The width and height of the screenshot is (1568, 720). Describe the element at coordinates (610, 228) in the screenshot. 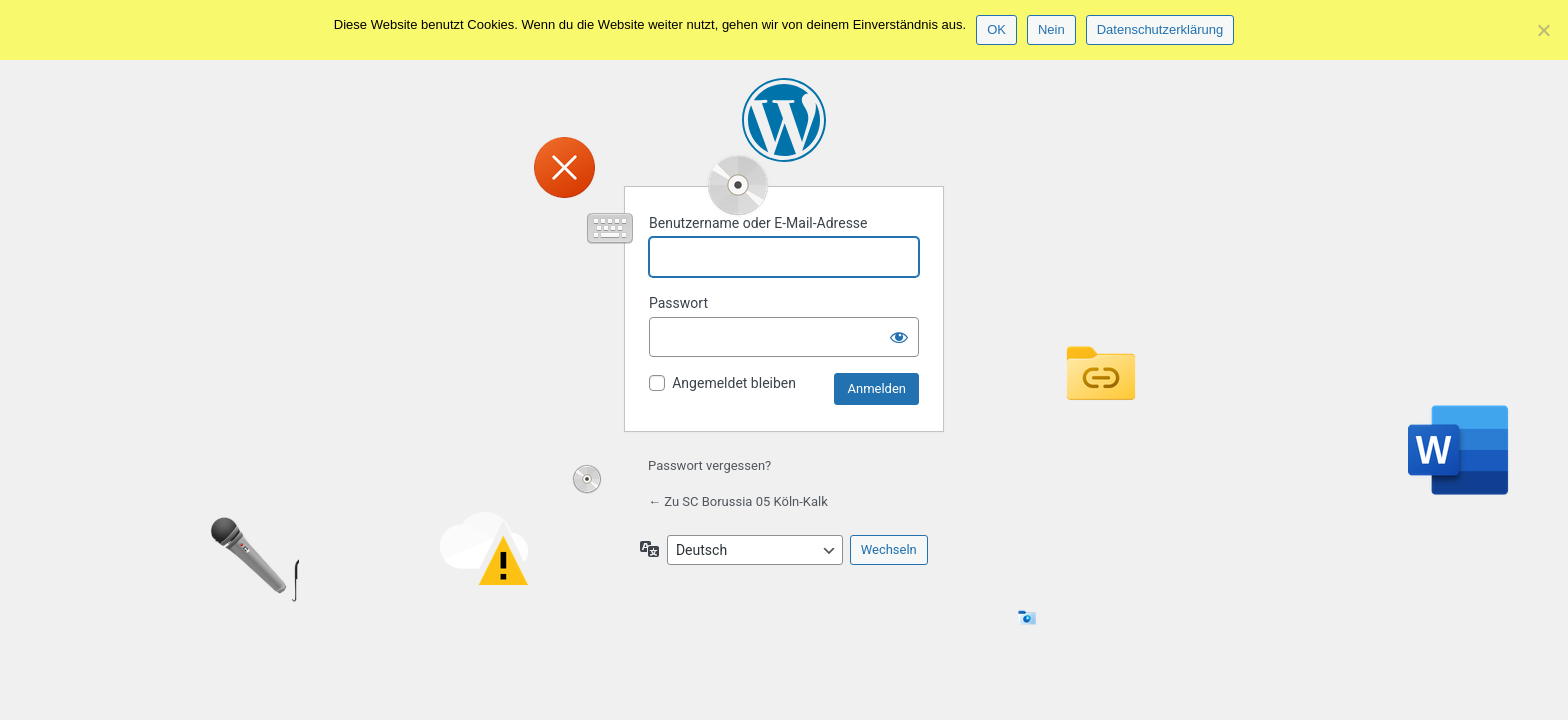

I see `open on-screen keyboard` at that location.